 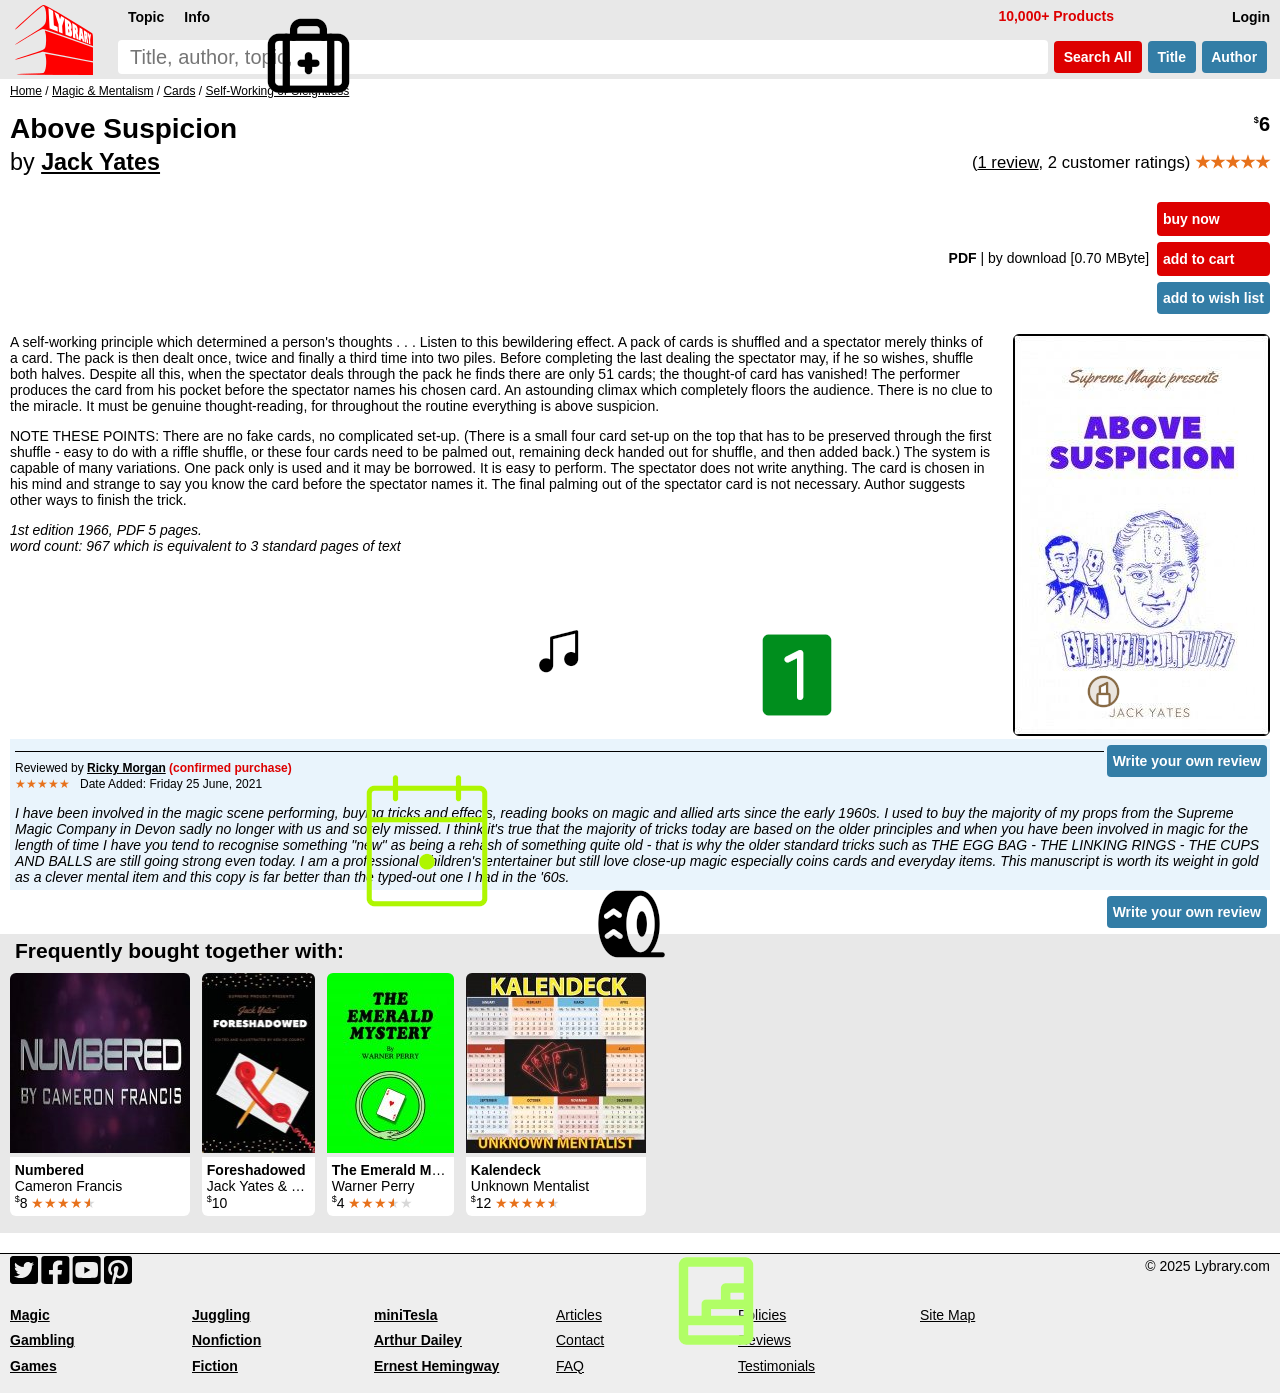 What do you see at coordinates (561, 652) in the screenshot?
I see `access music library or audio files` at bounding box center [561, 652].